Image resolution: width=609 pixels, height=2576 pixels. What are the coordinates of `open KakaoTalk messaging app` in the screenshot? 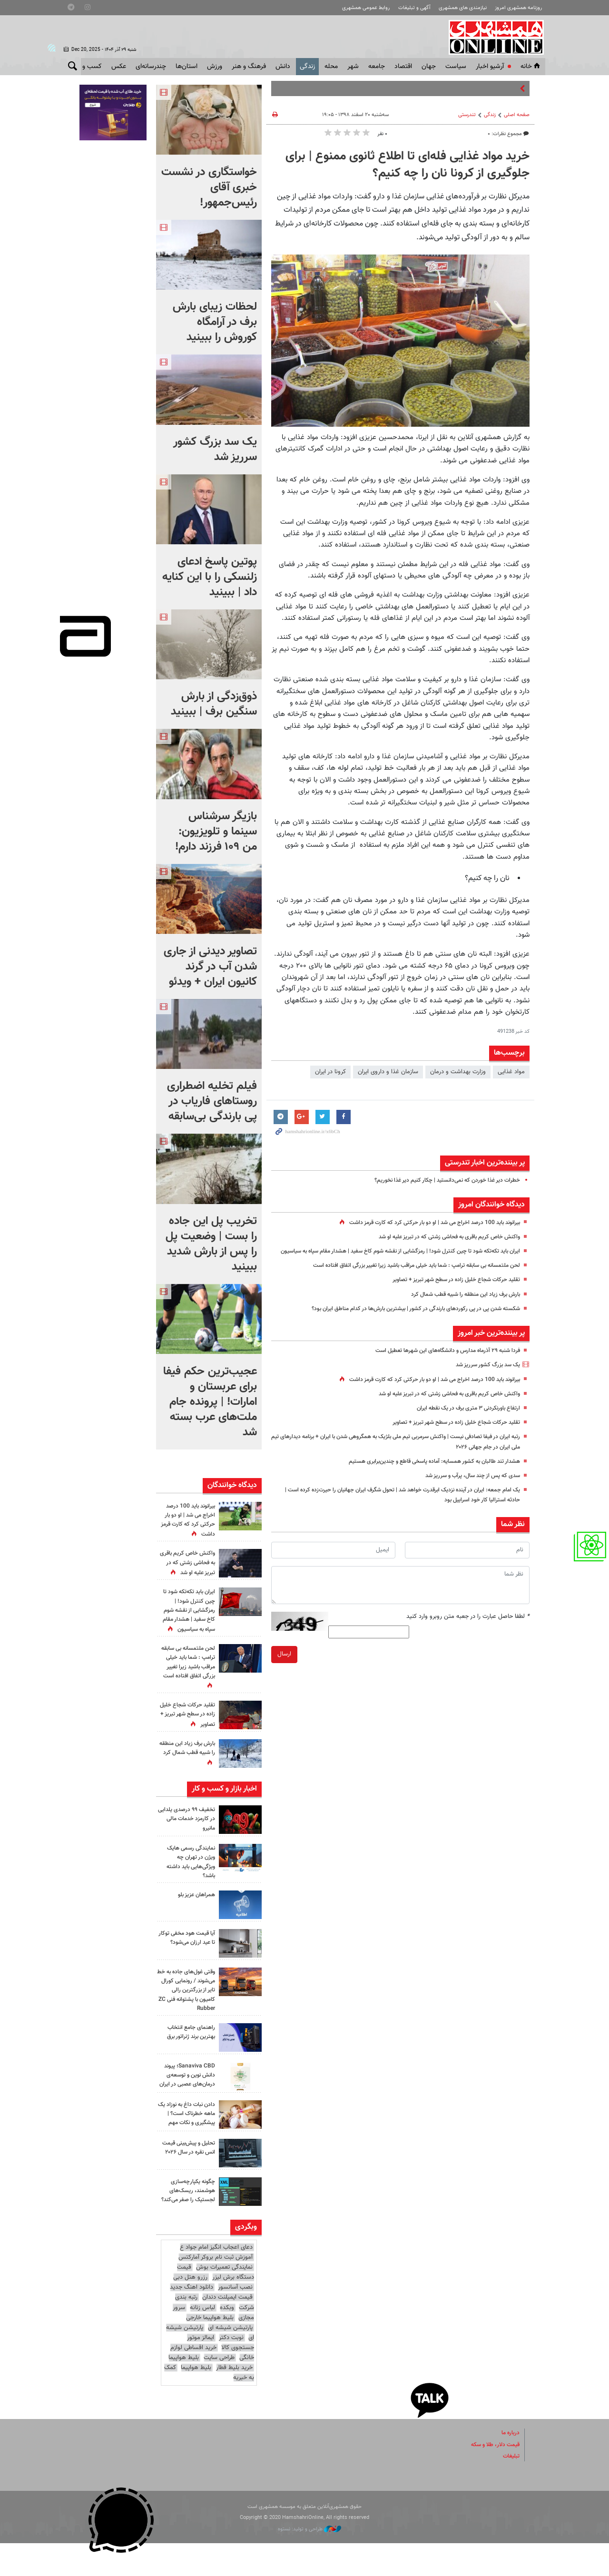 It's located at (430, 2400).